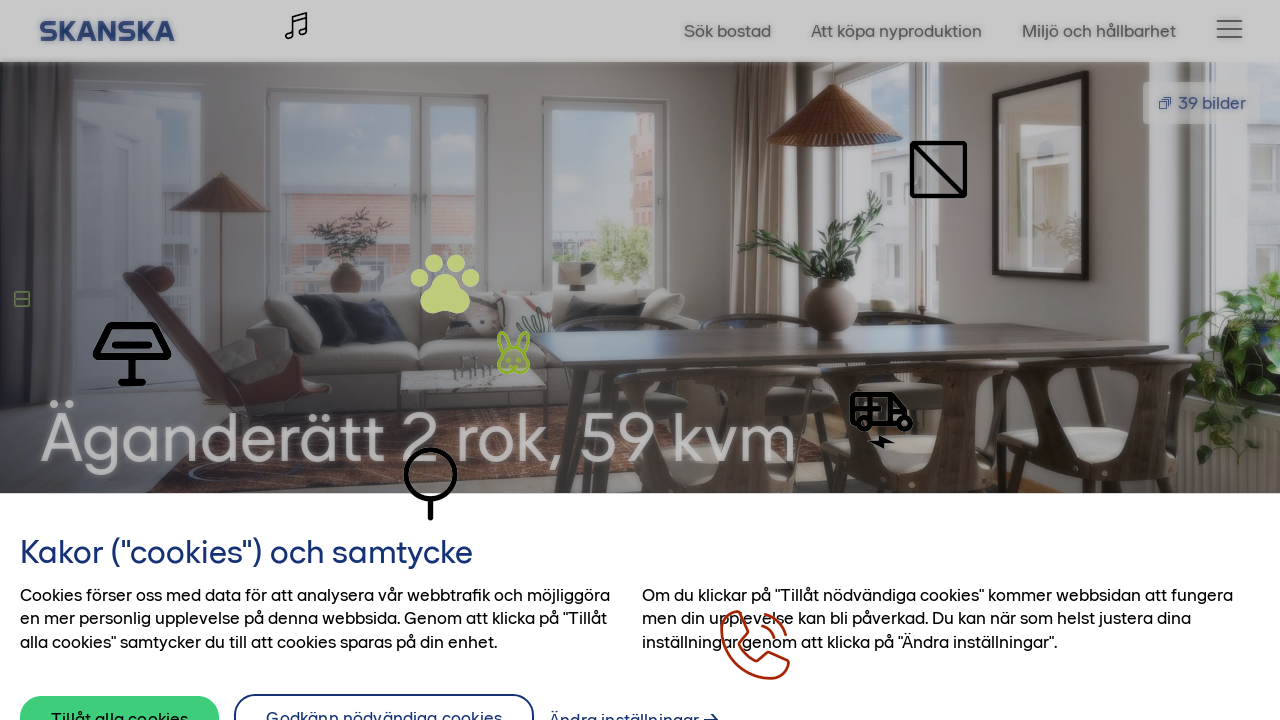  What do you see at coordinates (296, 25) in the screenshot?
I see `access music or audio player` at bounding box center [296, 25].